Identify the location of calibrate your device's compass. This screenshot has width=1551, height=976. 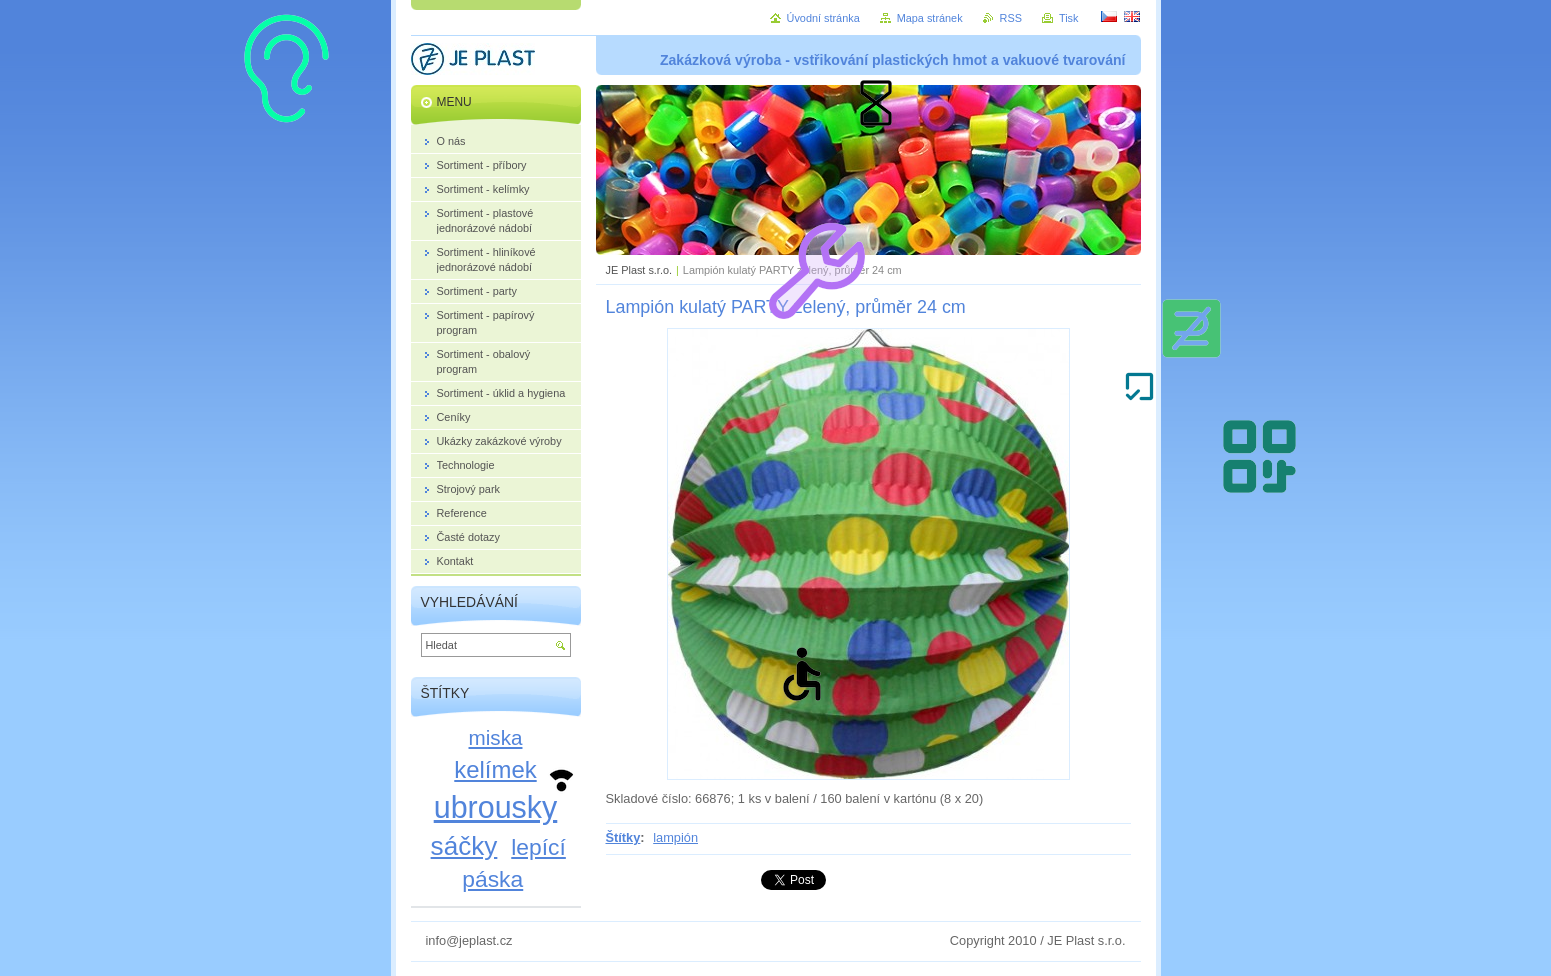
(561, 780).